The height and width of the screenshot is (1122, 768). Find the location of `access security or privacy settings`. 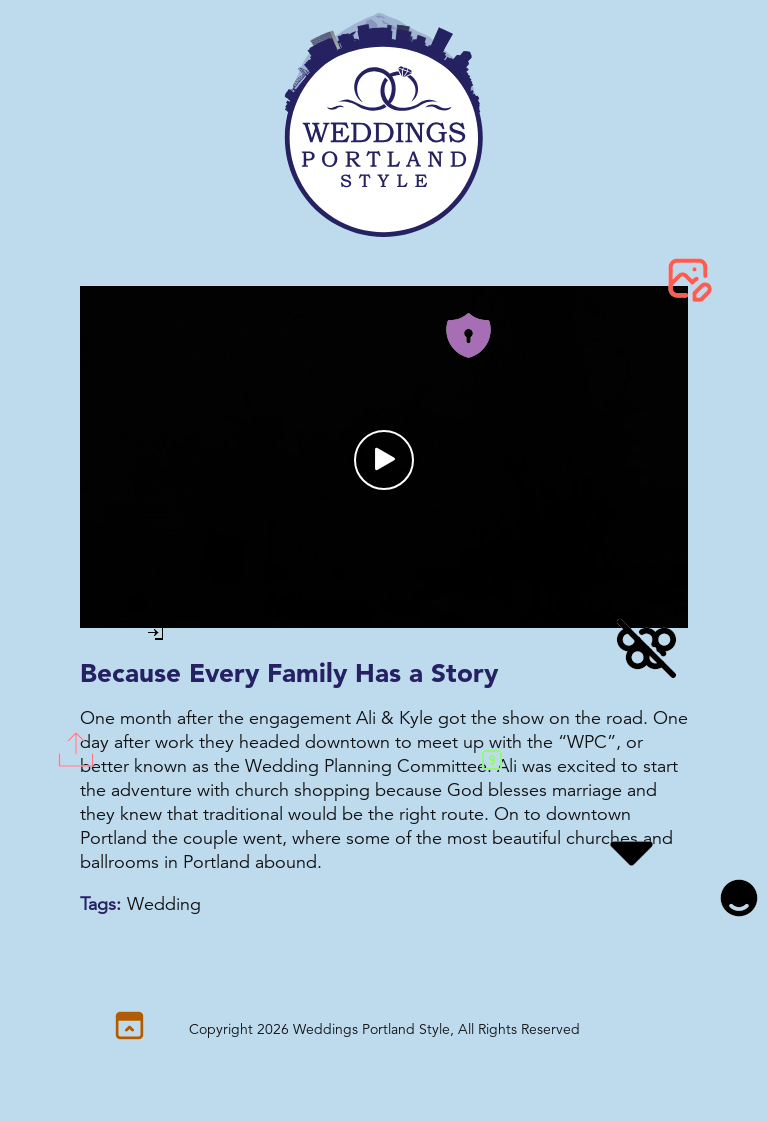

access security or privacy settings is located at coordinates (468, 335).